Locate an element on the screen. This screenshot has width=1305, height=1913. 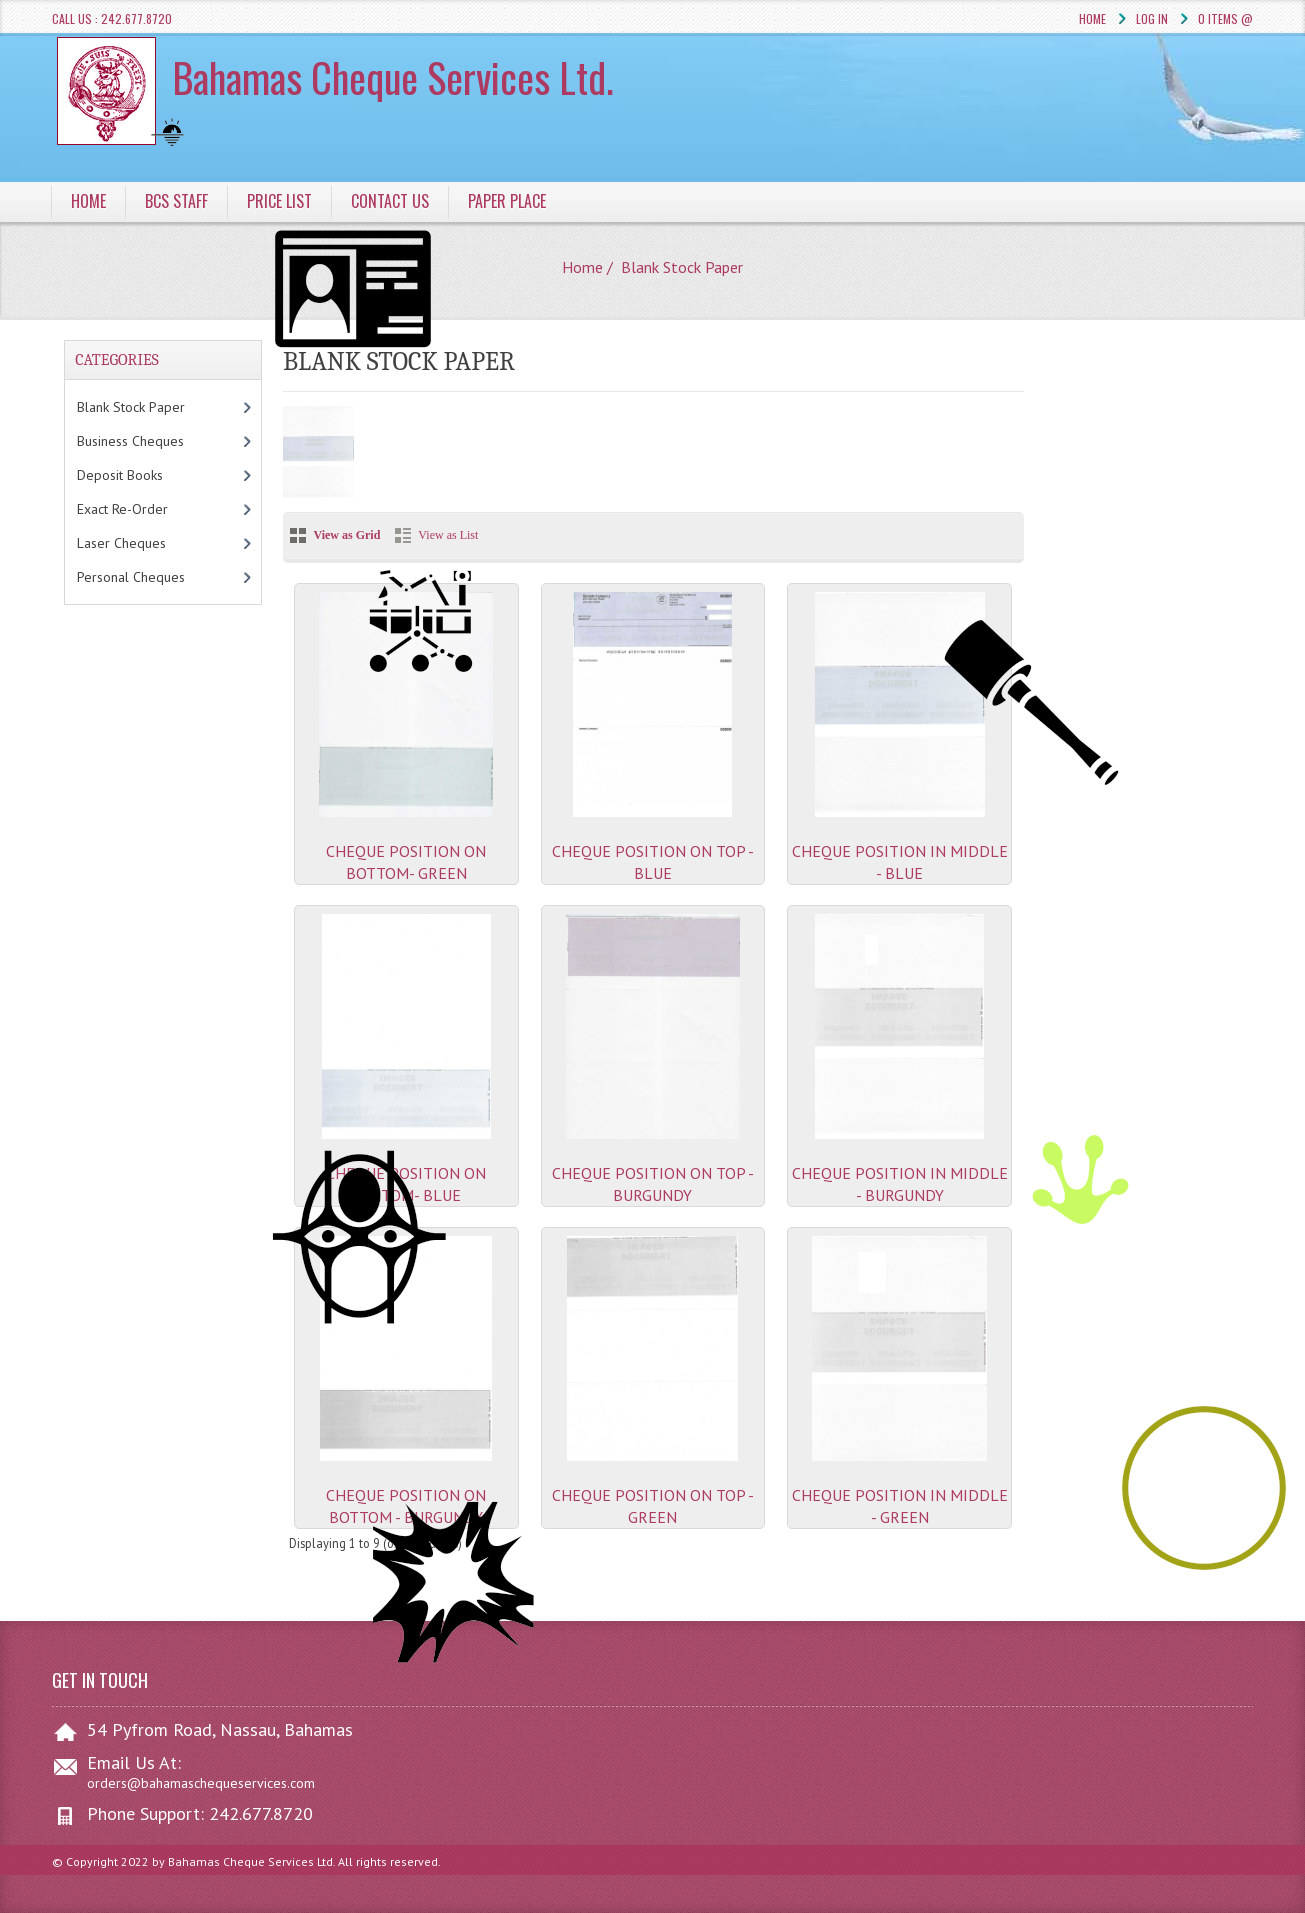
indicates a splat or impact effect in gameplay is located at coordinates (453, 1582).